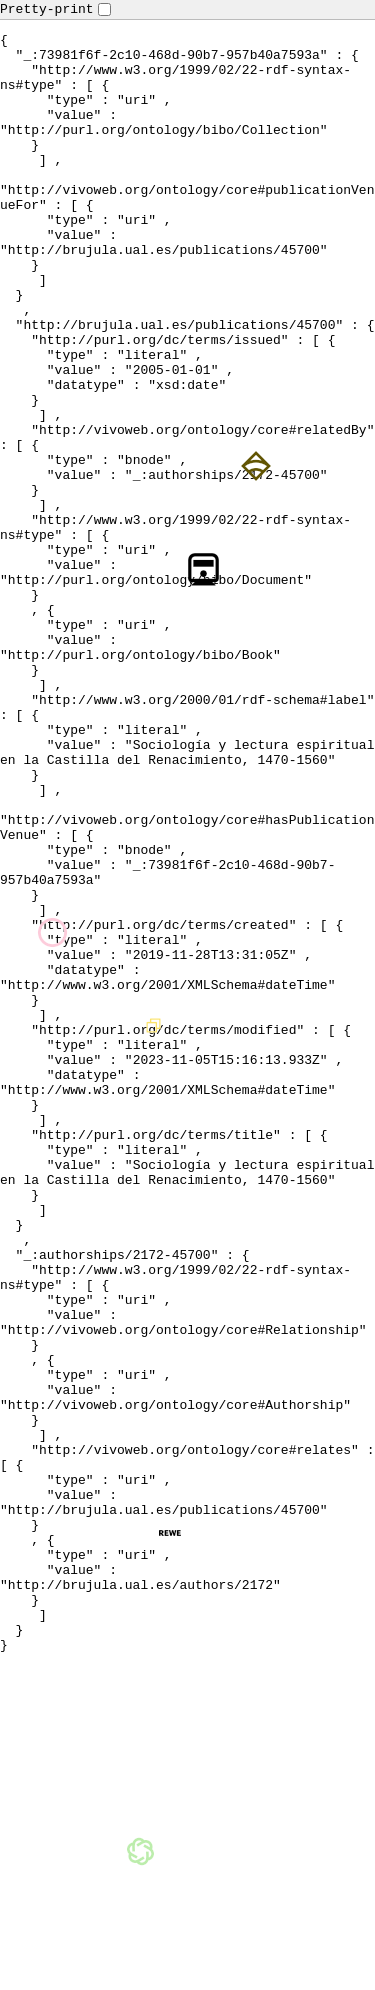 The image size is (375, 1990). Describe the element at coordinates (140, 1851) in the screenshot. I see `OpenAI logo` at that location.